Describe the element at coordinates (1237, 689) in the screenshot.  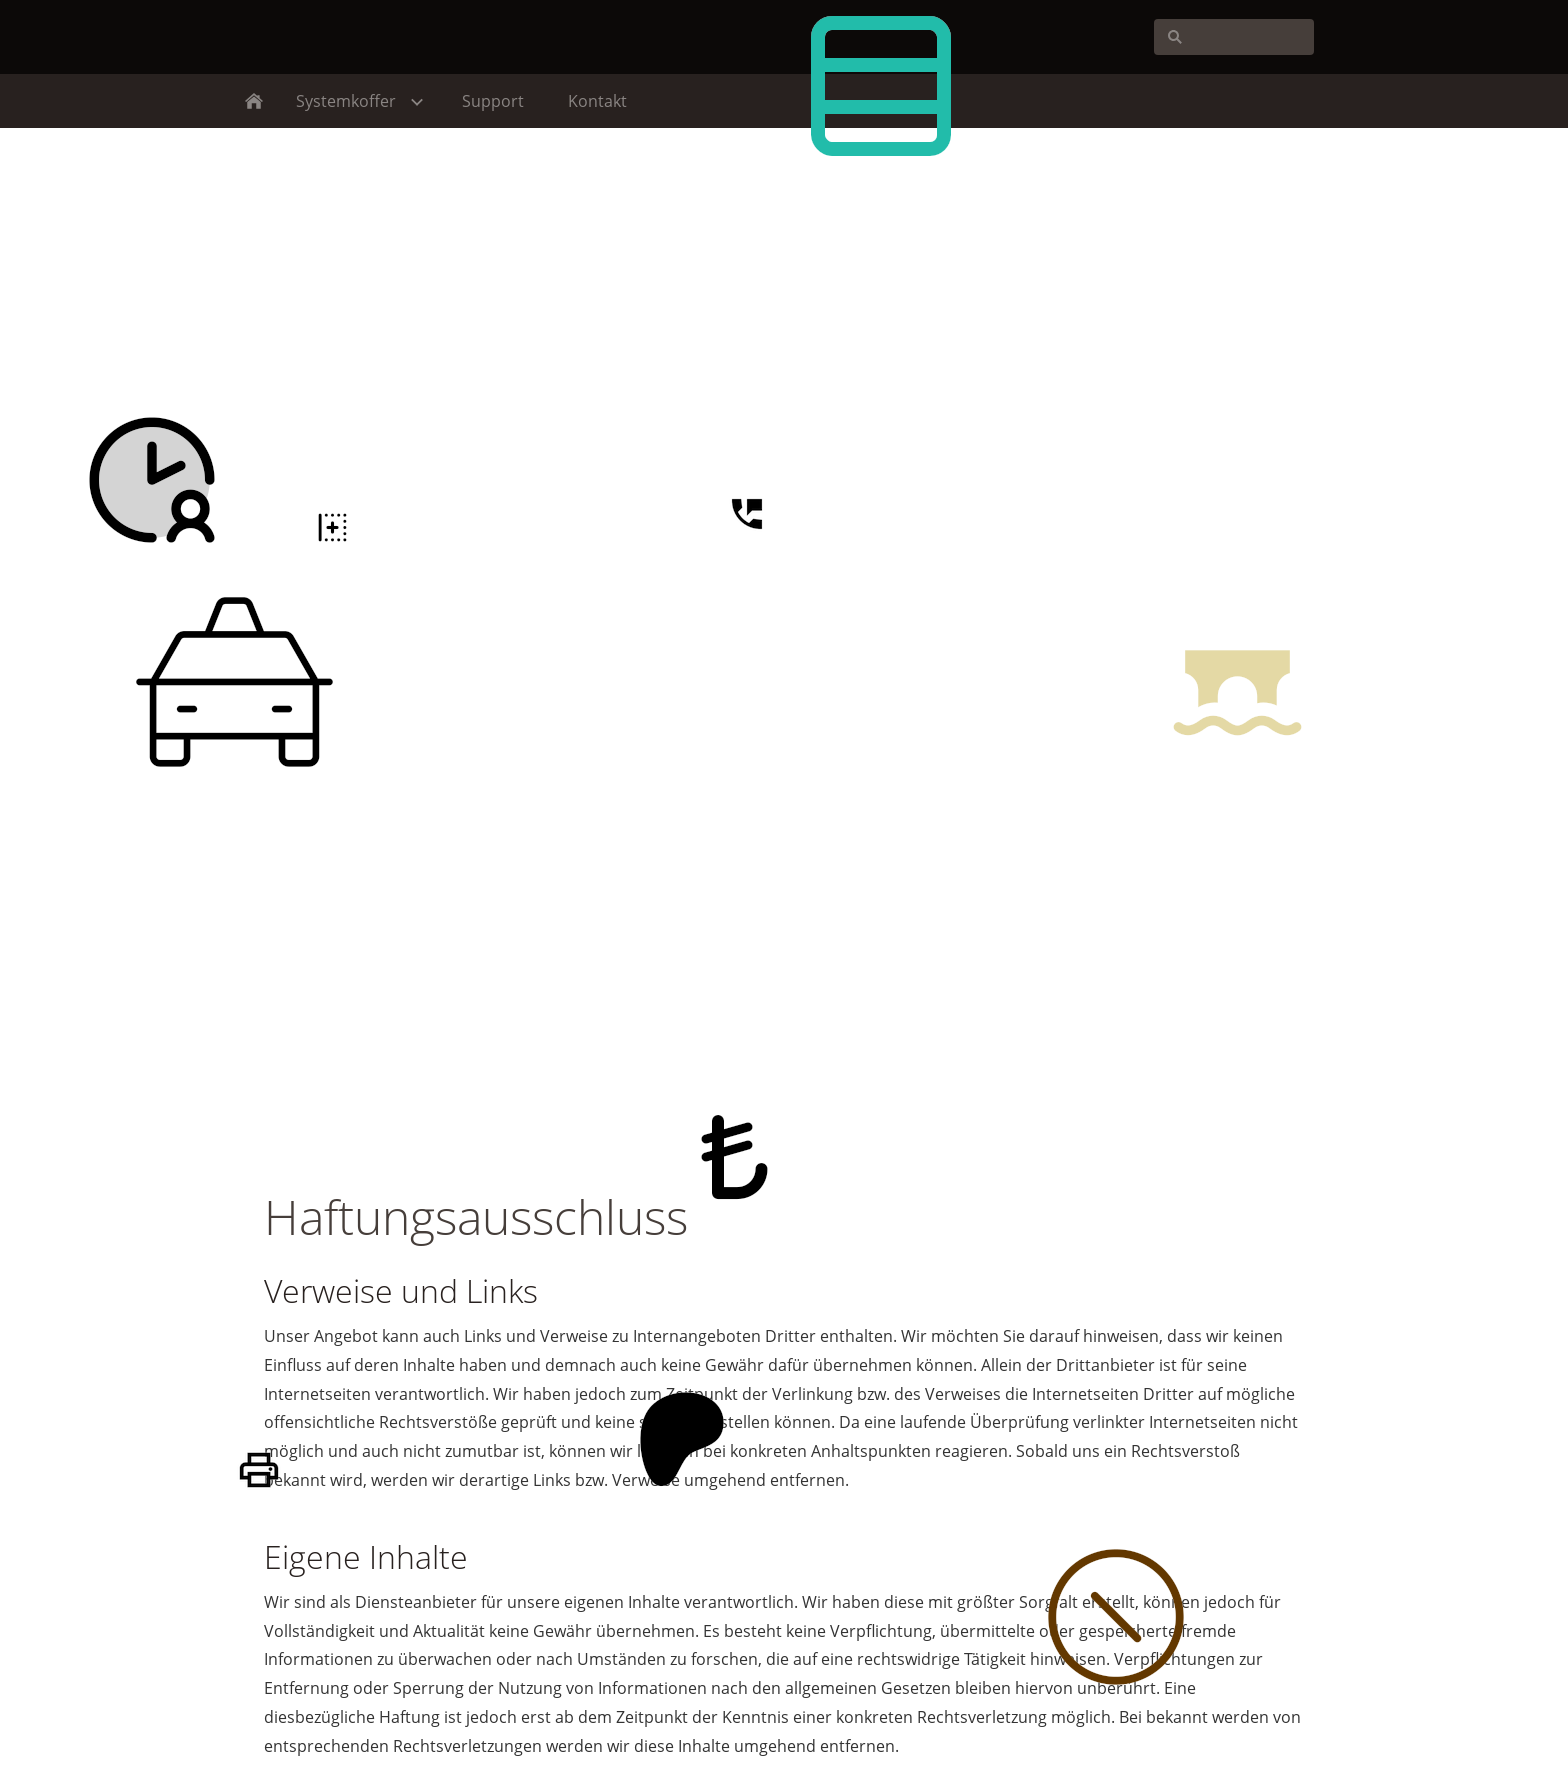
I see `indicates a bridge or water crossing location` at that location.